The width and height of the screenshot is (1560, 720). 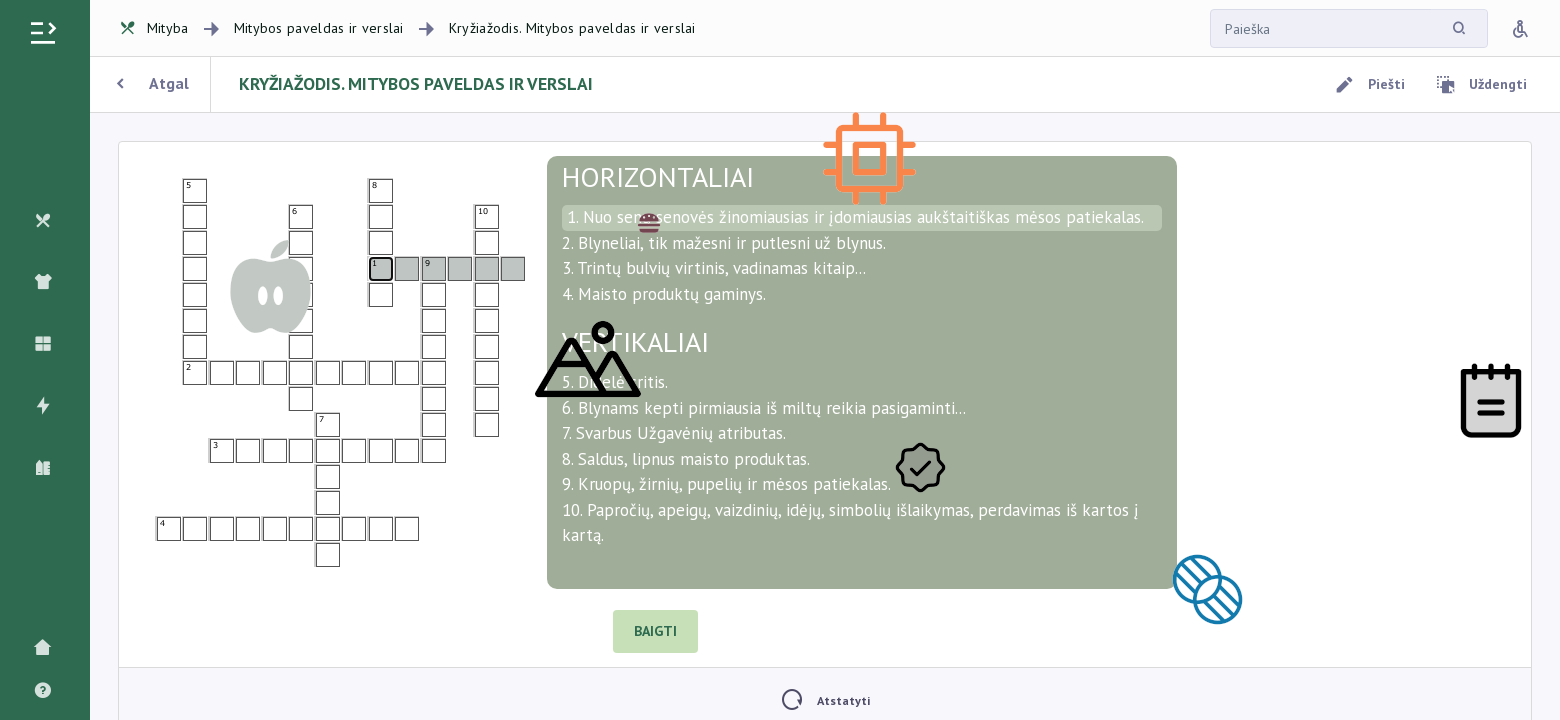 I want to click on access food or restaurant options, so click(x=649, y=223).